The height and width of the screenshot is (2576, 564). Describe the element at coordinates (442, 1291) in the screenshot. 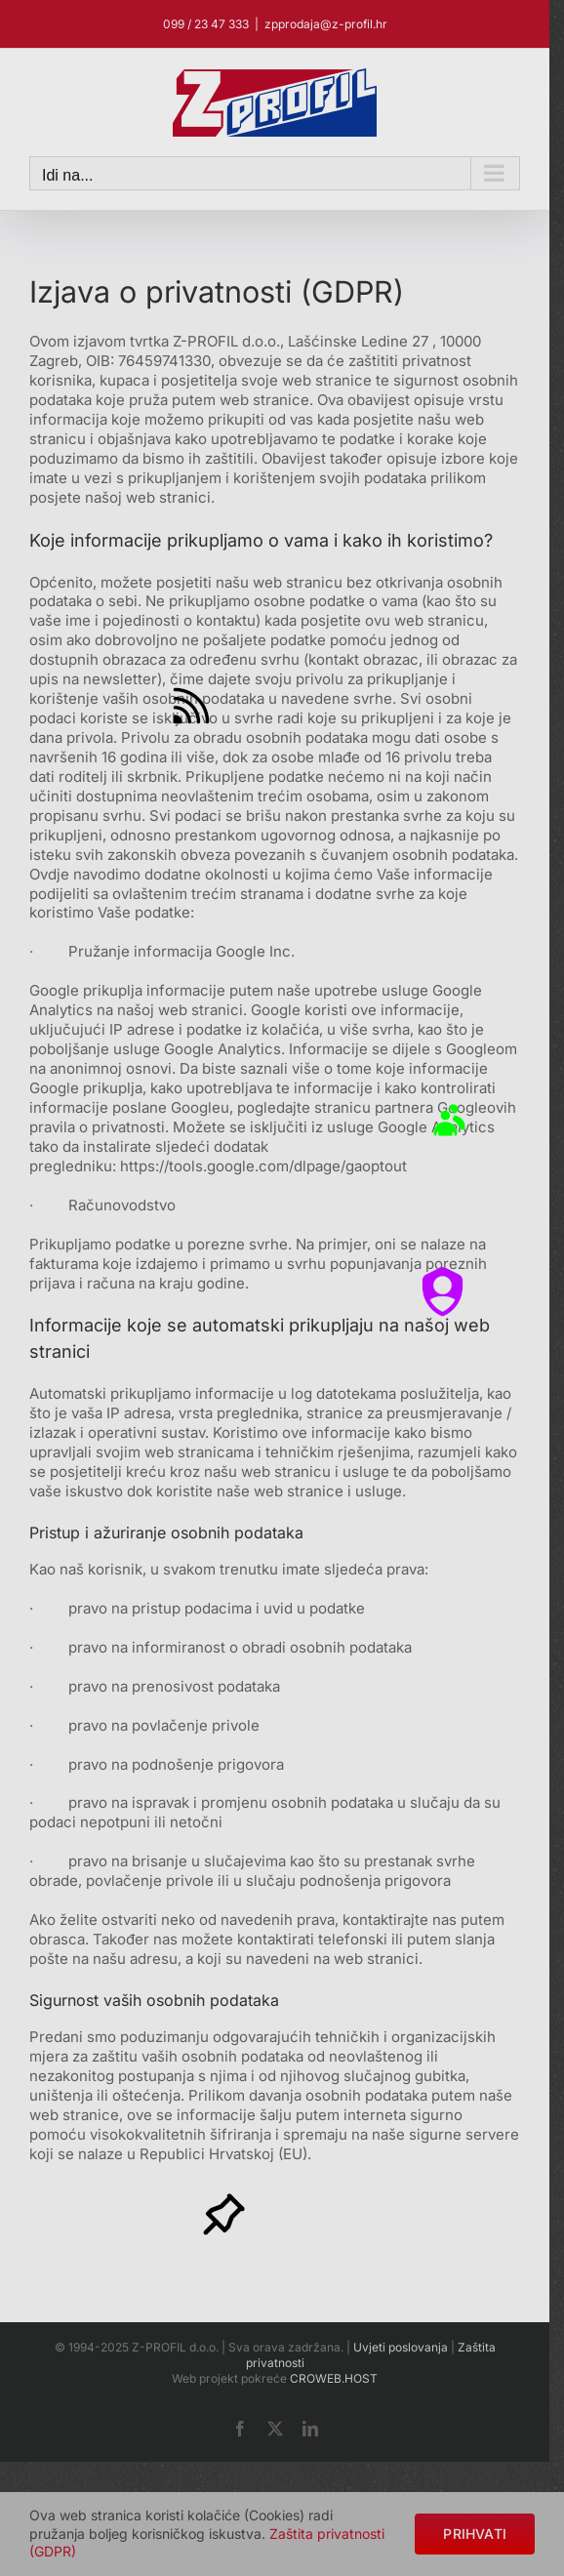

I see `manage user roles and permissions` at that location.